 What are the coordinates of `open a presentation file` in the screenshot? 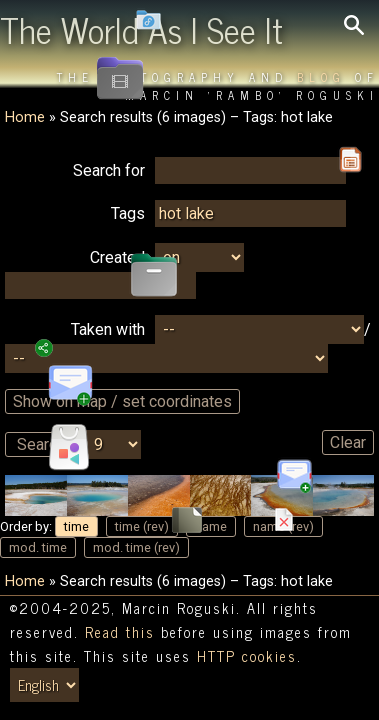 It's located at (350, 159).